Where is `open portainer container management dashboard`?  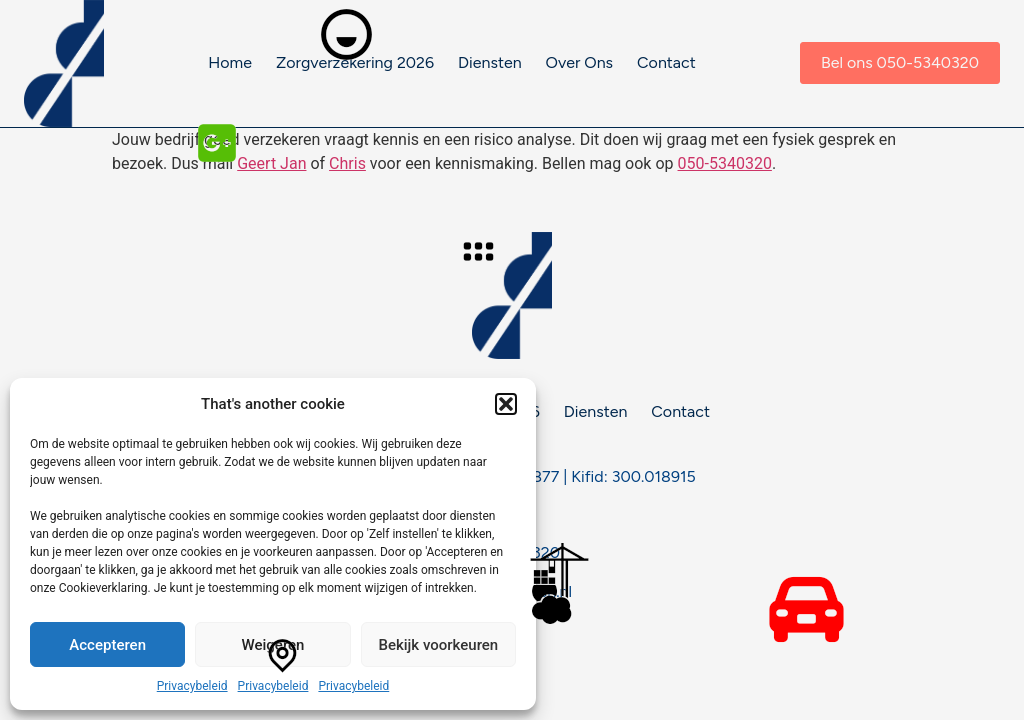 open portainer container management dashboard is located at coordinates (559, 583).